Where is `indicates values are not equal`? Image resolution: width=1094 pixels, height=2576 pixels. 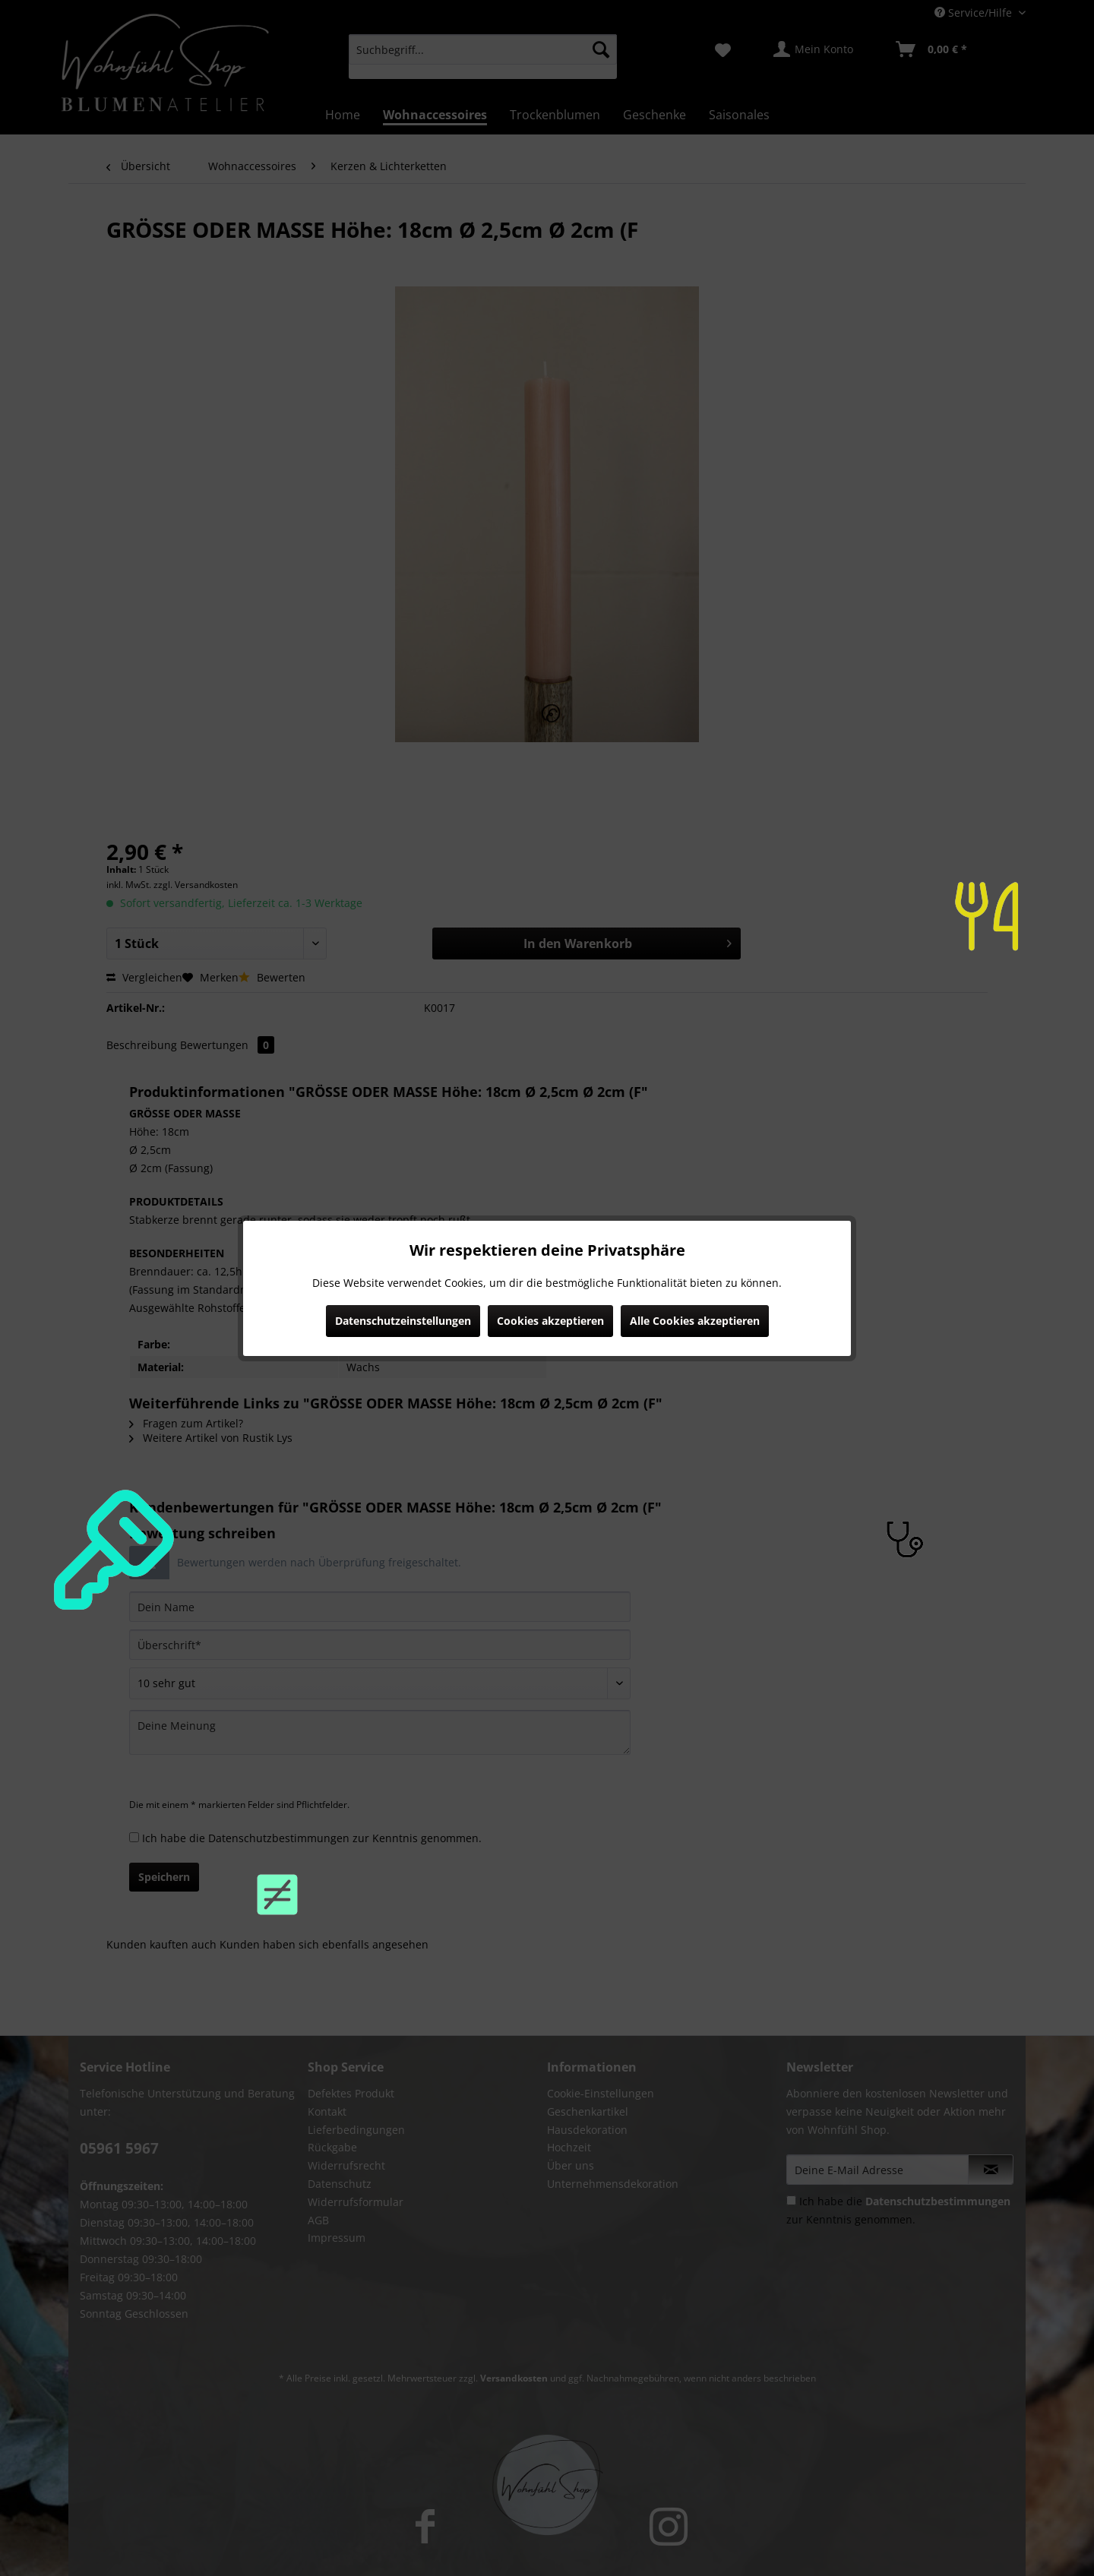 indicates values are not equal is located at coordinates (277, 1895).